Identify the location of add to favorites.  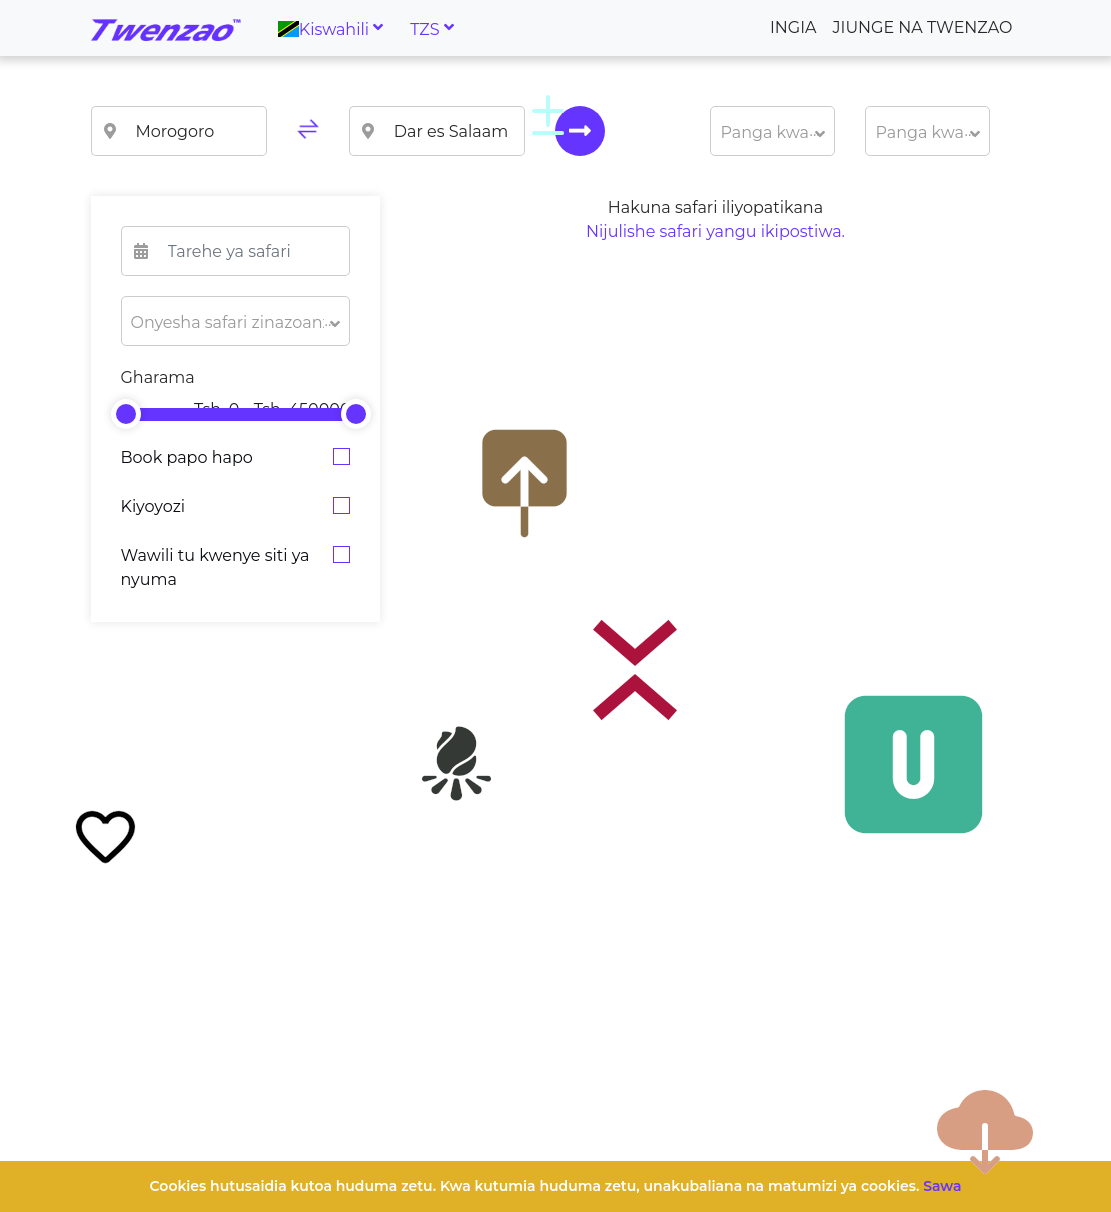
(105, 837).